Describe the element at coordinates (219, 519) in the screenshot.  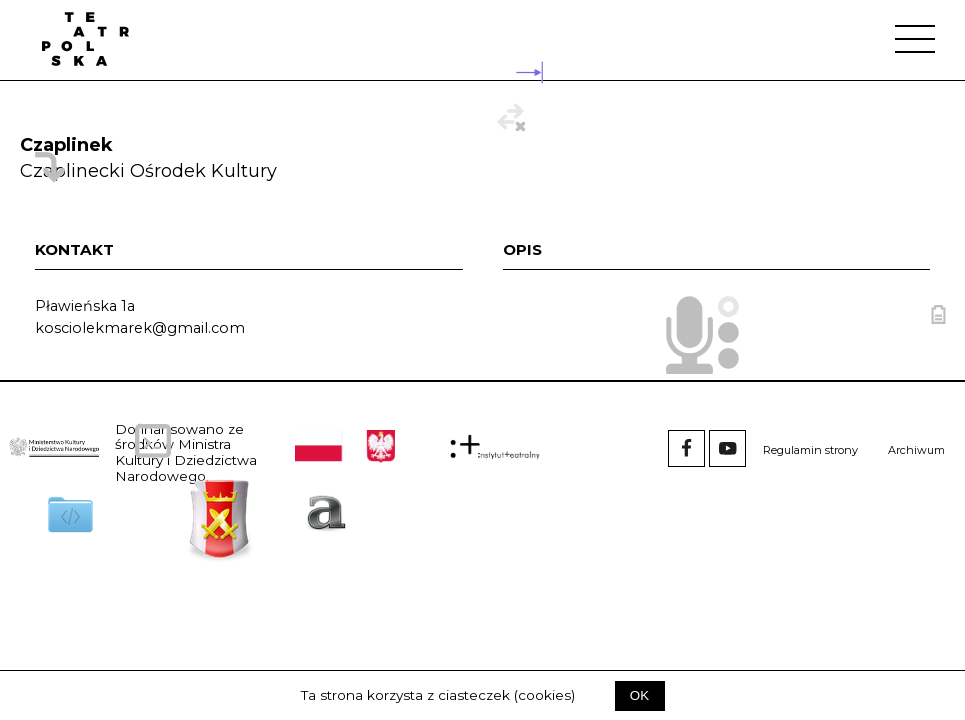
I see `indicates high security status or strong protection level` at that location.